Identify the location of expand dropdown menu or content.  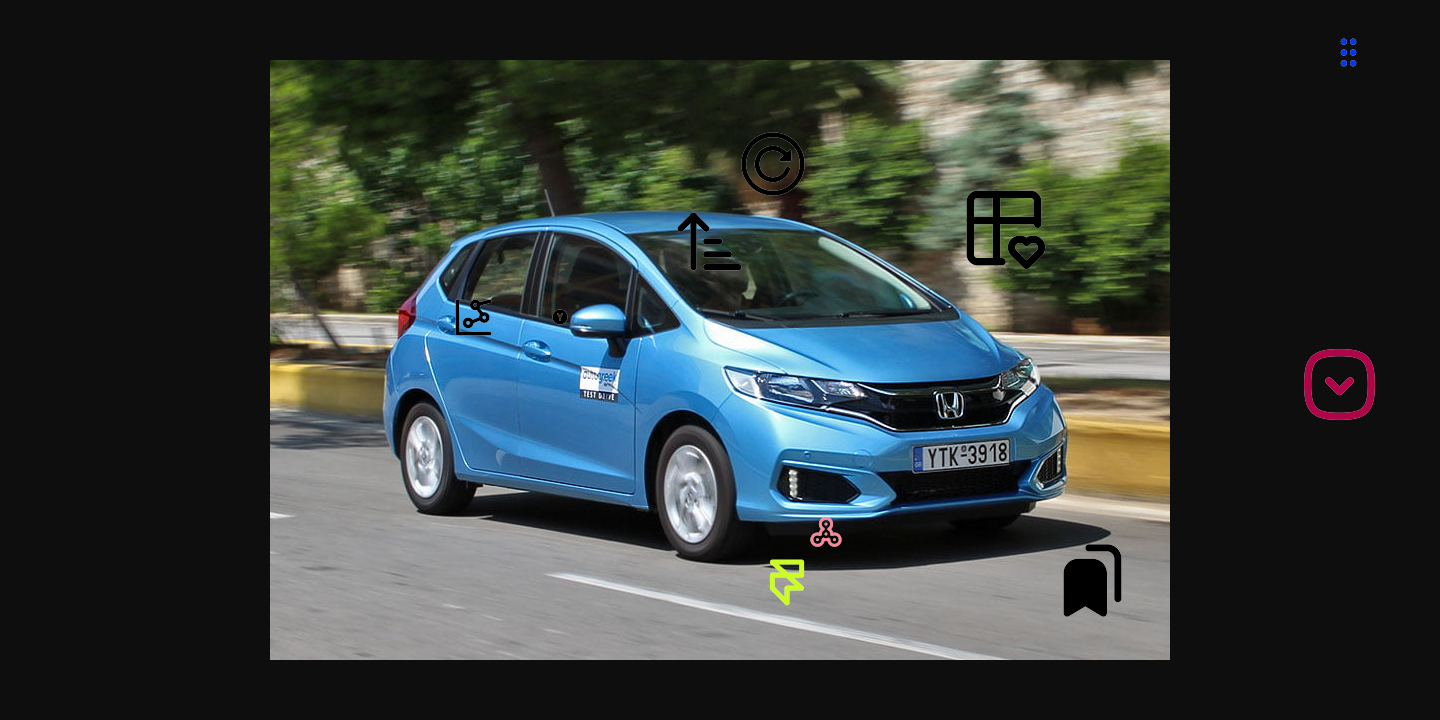
(1339, 384).